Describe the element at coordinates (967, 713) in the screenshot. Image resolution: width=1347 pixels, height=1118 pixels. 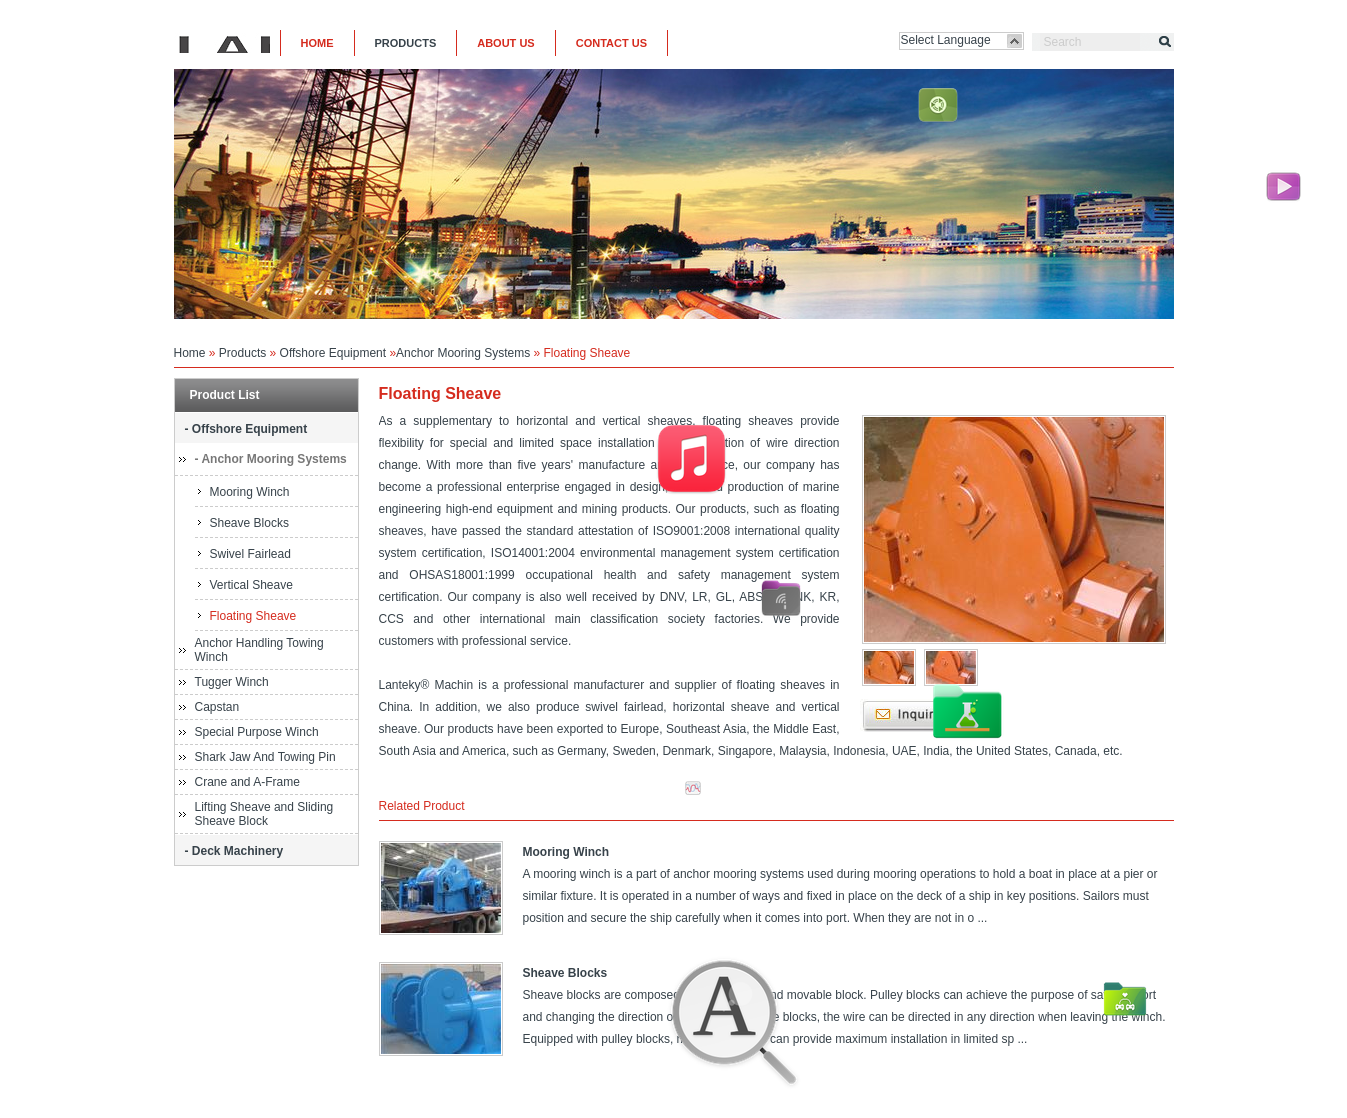
I see `open chemistry course materials folder` at that location.